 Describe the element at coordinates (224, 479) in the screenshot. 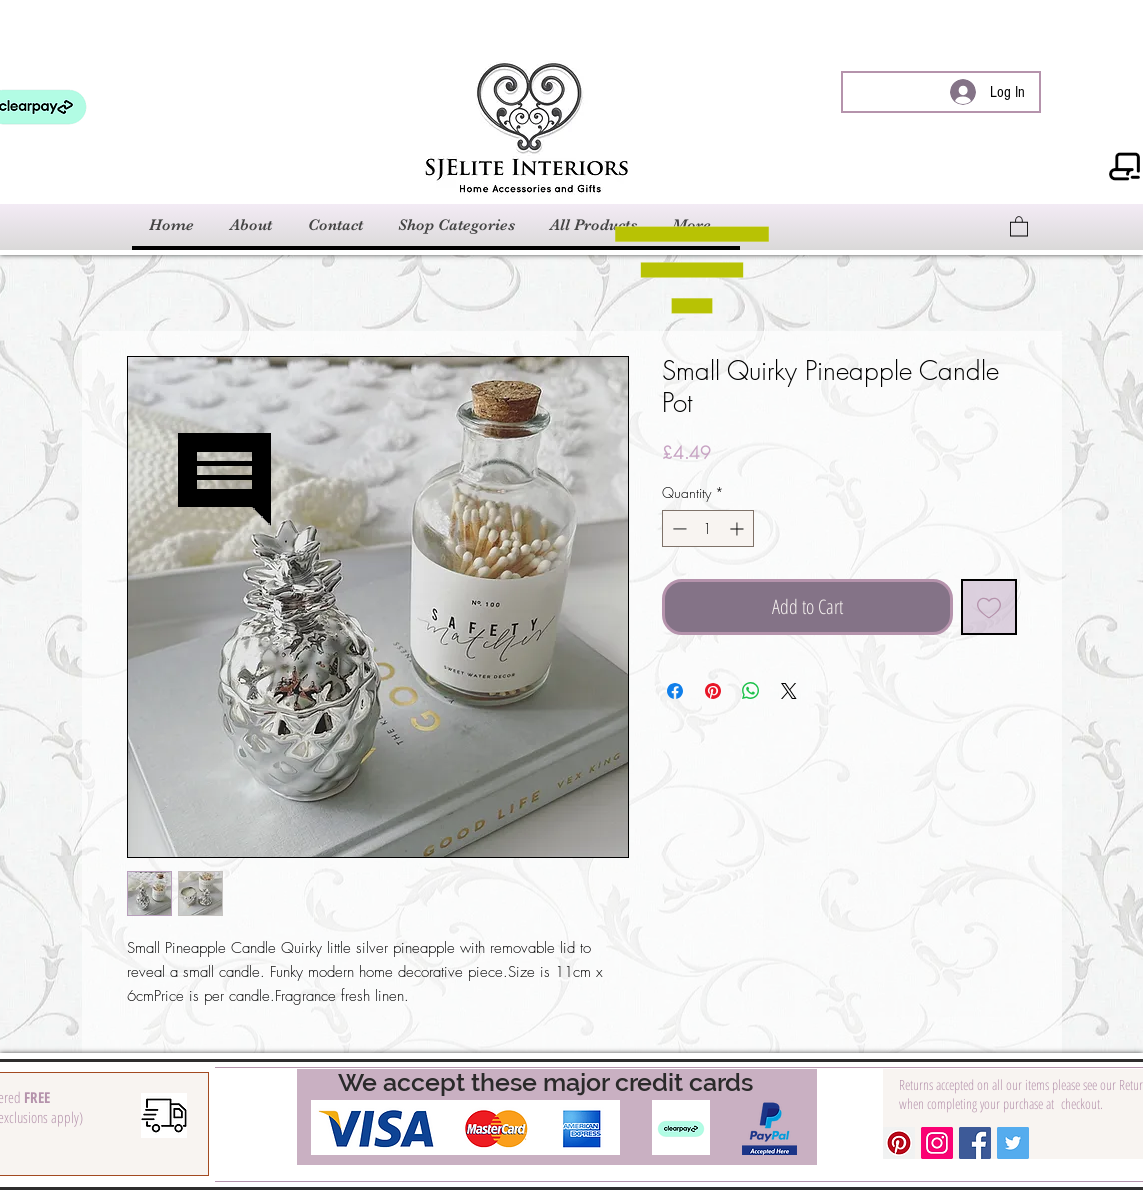

I see `add a comment to the document` at that location.